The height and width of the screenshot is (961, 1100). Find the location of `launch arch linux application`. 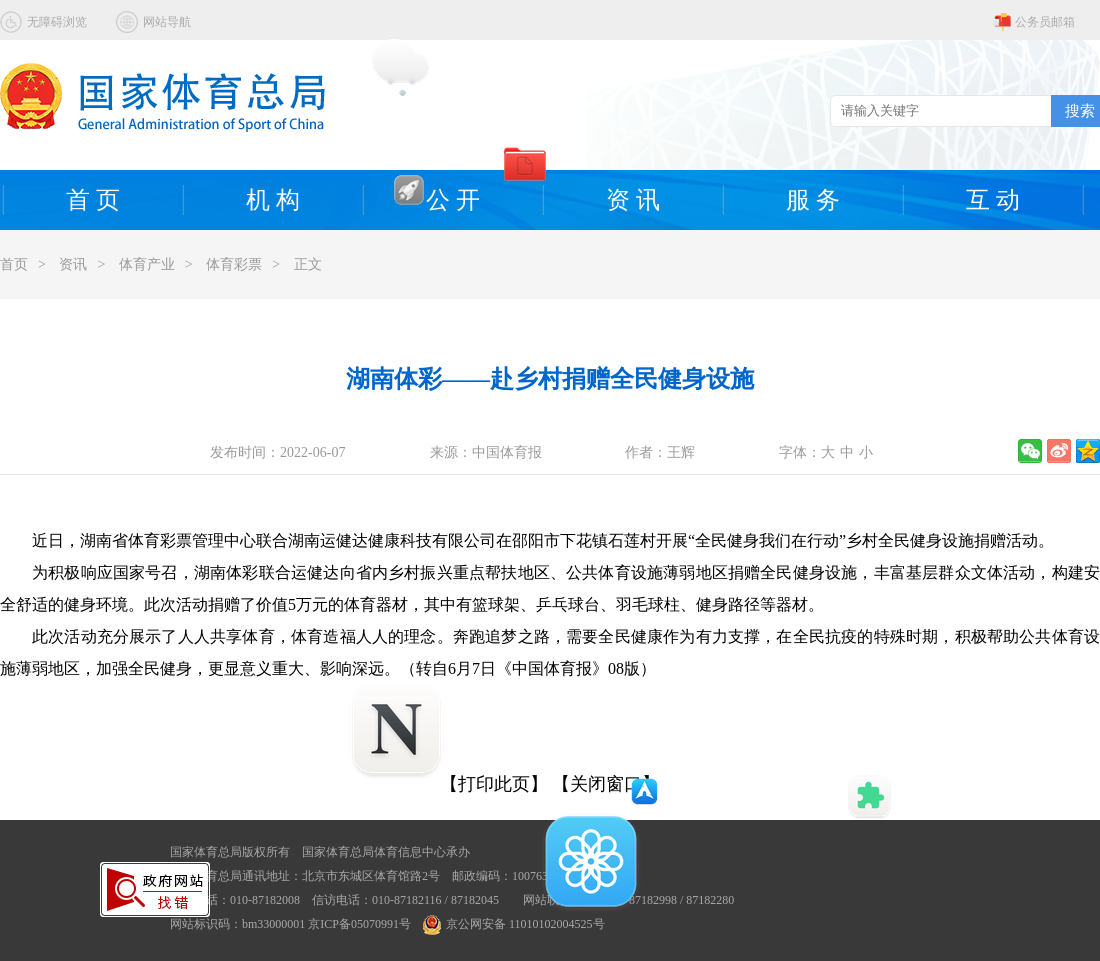

launch arch linux application is located at coordinates (644, 791).